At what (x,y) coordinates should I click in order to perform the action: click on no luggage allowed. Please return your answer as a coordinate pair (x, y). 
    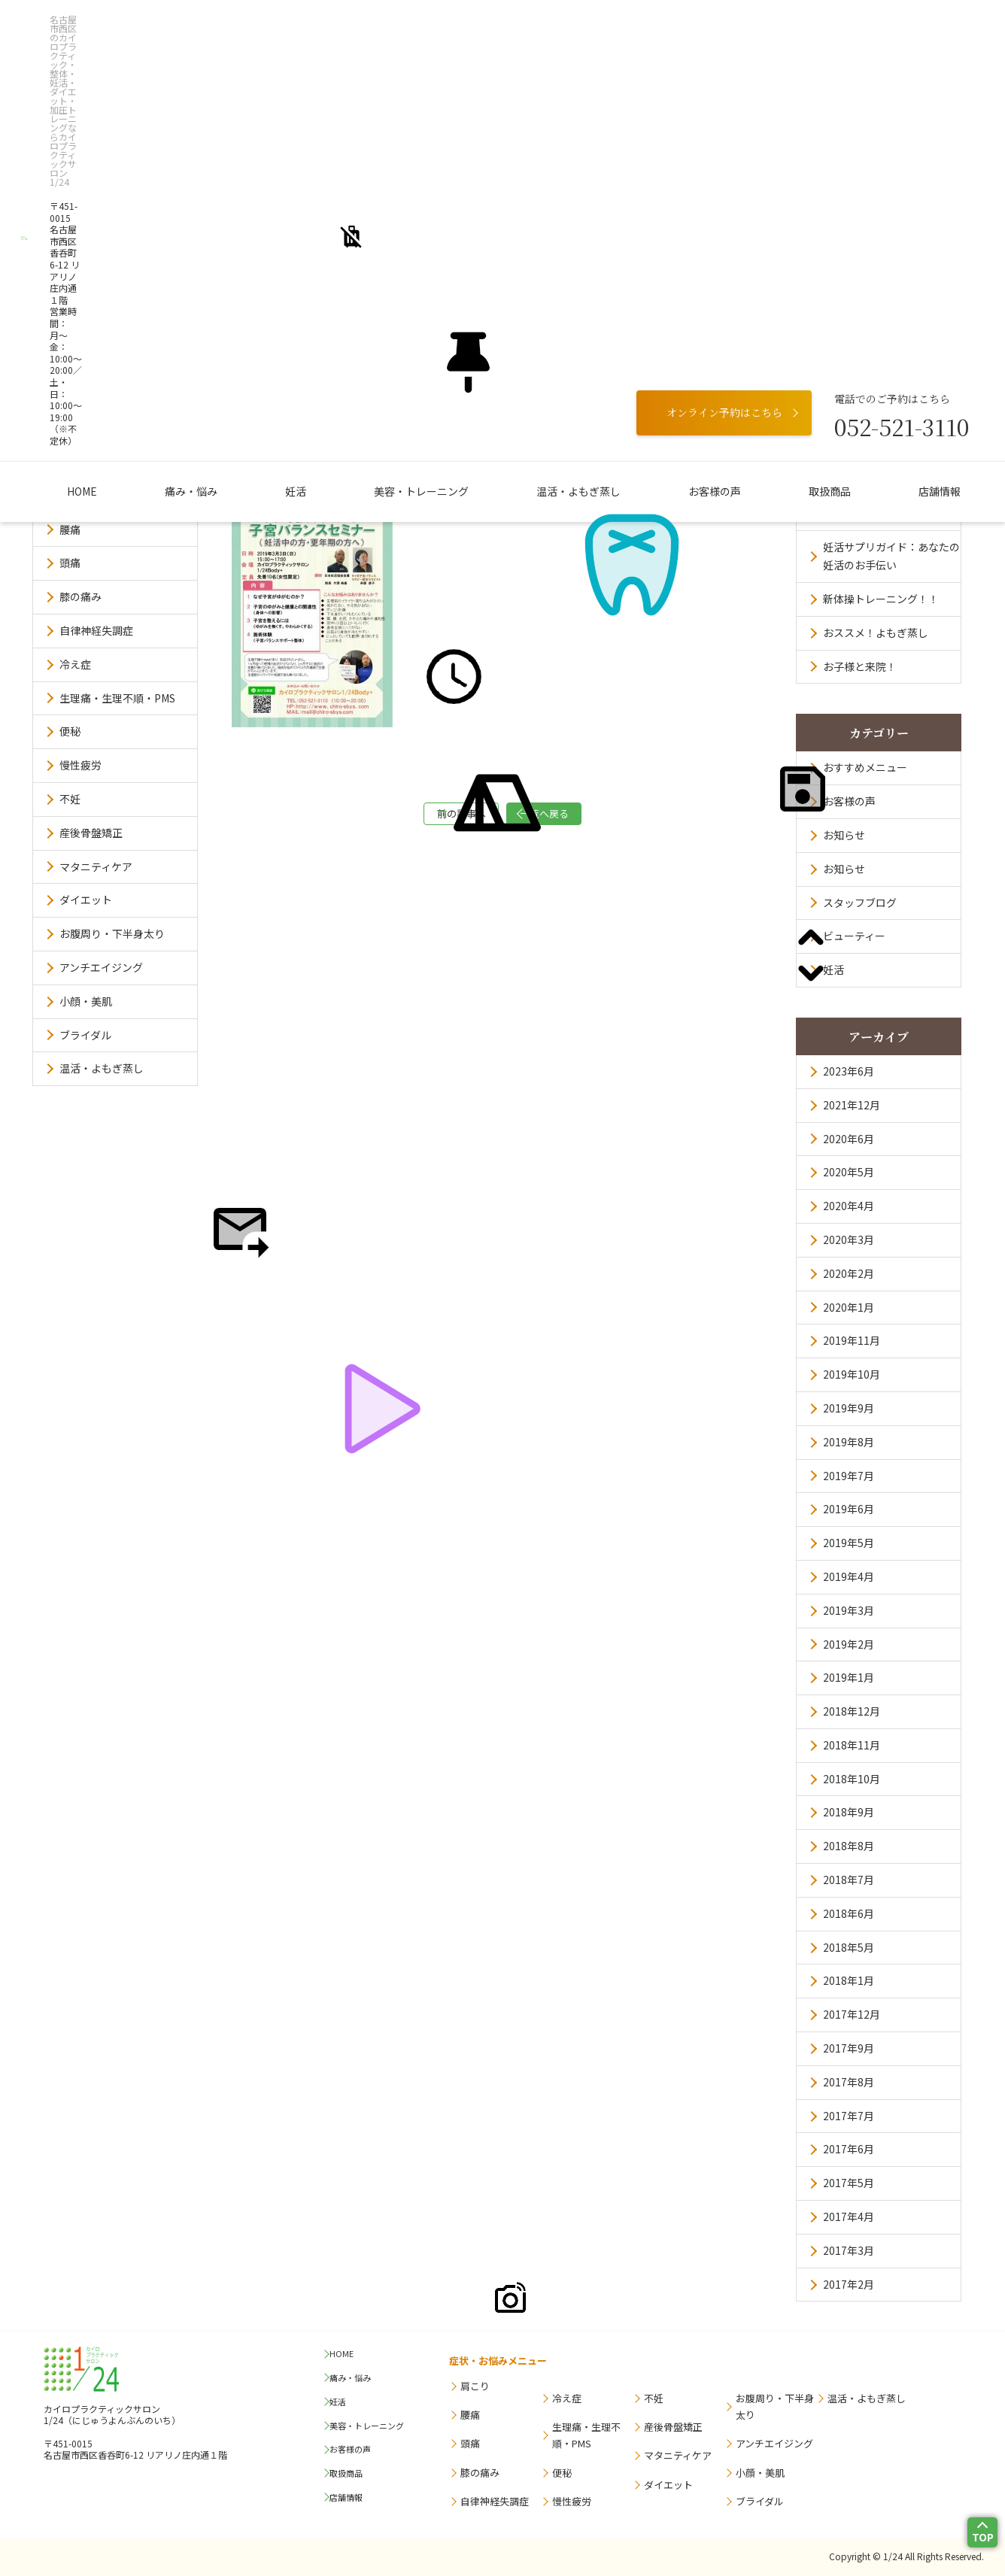
    Looking at the image, I should click on (351, 236).